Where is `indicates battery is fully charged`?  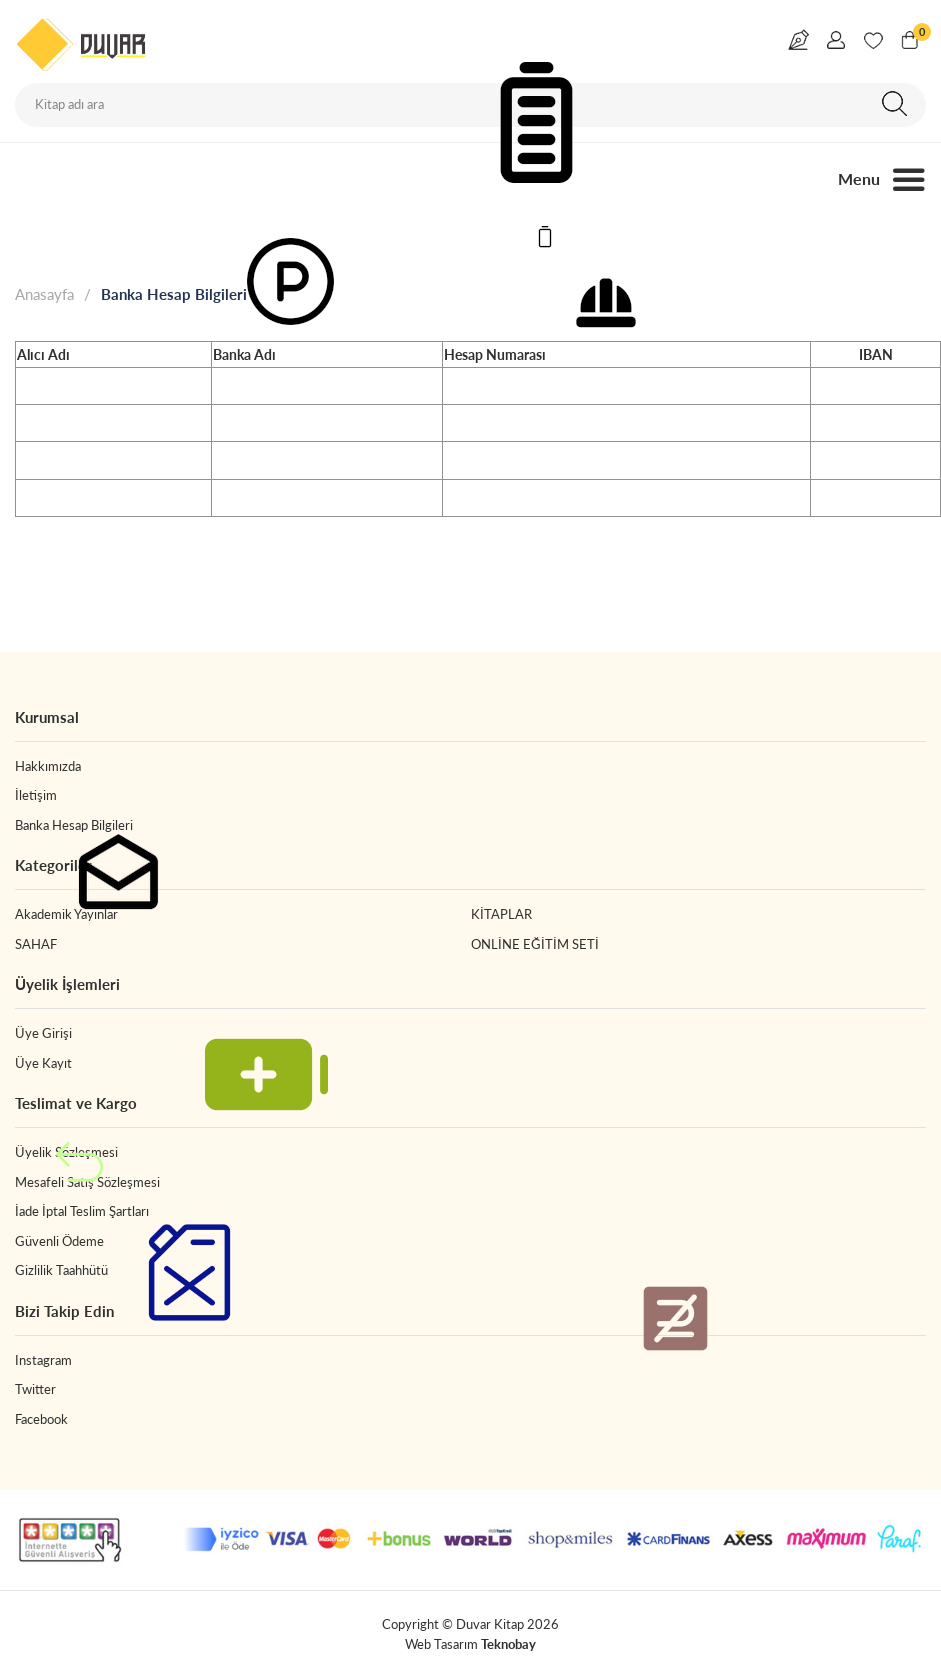
indicates battery is fully charged is located at coordinates (536, 122).